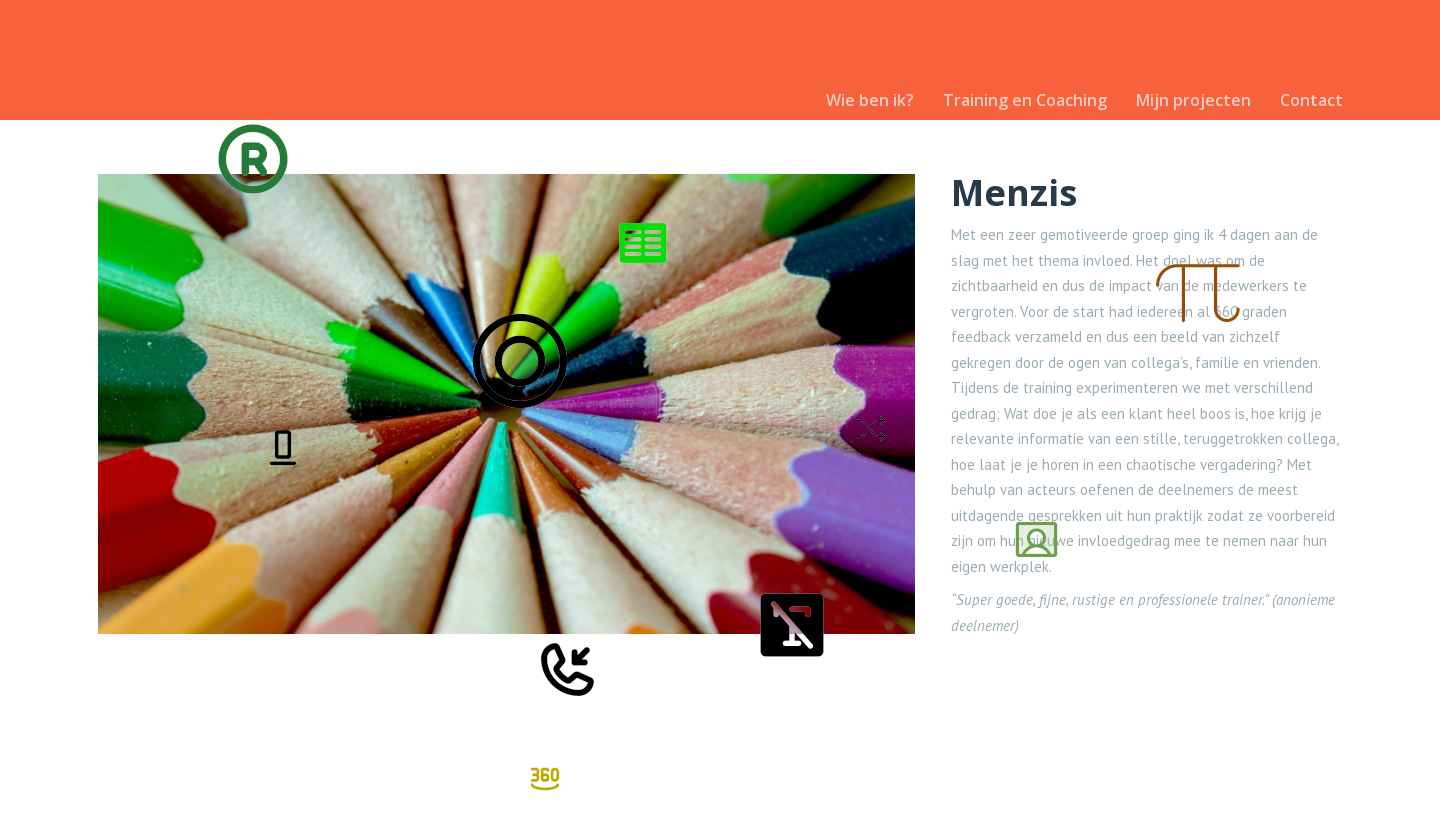 The image size is (1440, 826). What do you see at coordinates (283, 447) in the screenshot?
I see `align object to bottom edge` at bounding box center [283, 447].